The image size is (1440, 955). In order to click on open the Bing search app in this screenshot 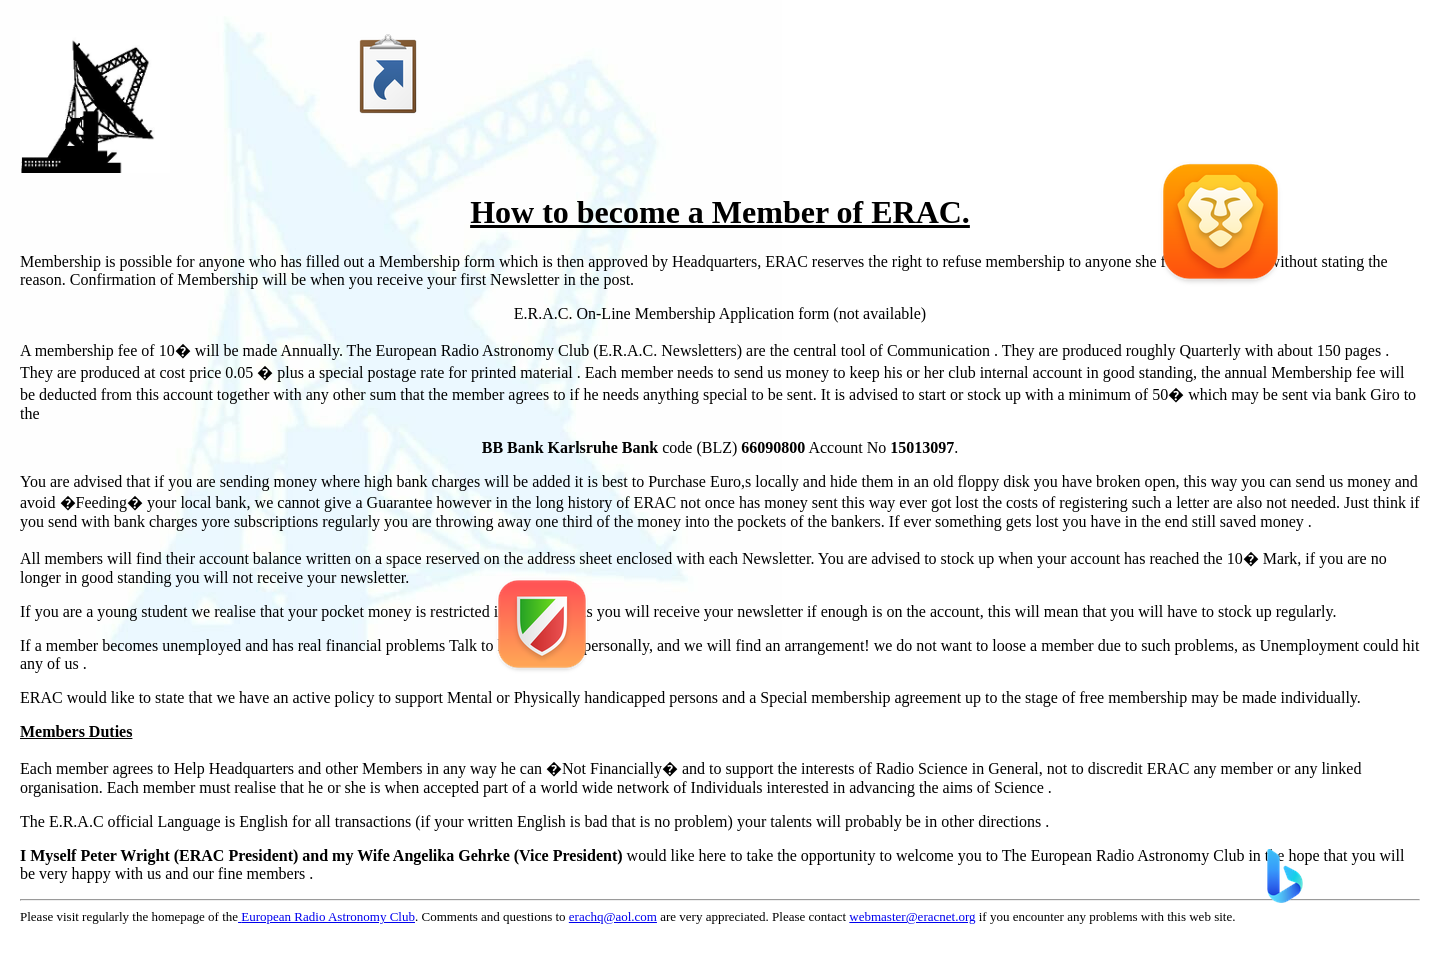, I will do `click(1285, 876)`.